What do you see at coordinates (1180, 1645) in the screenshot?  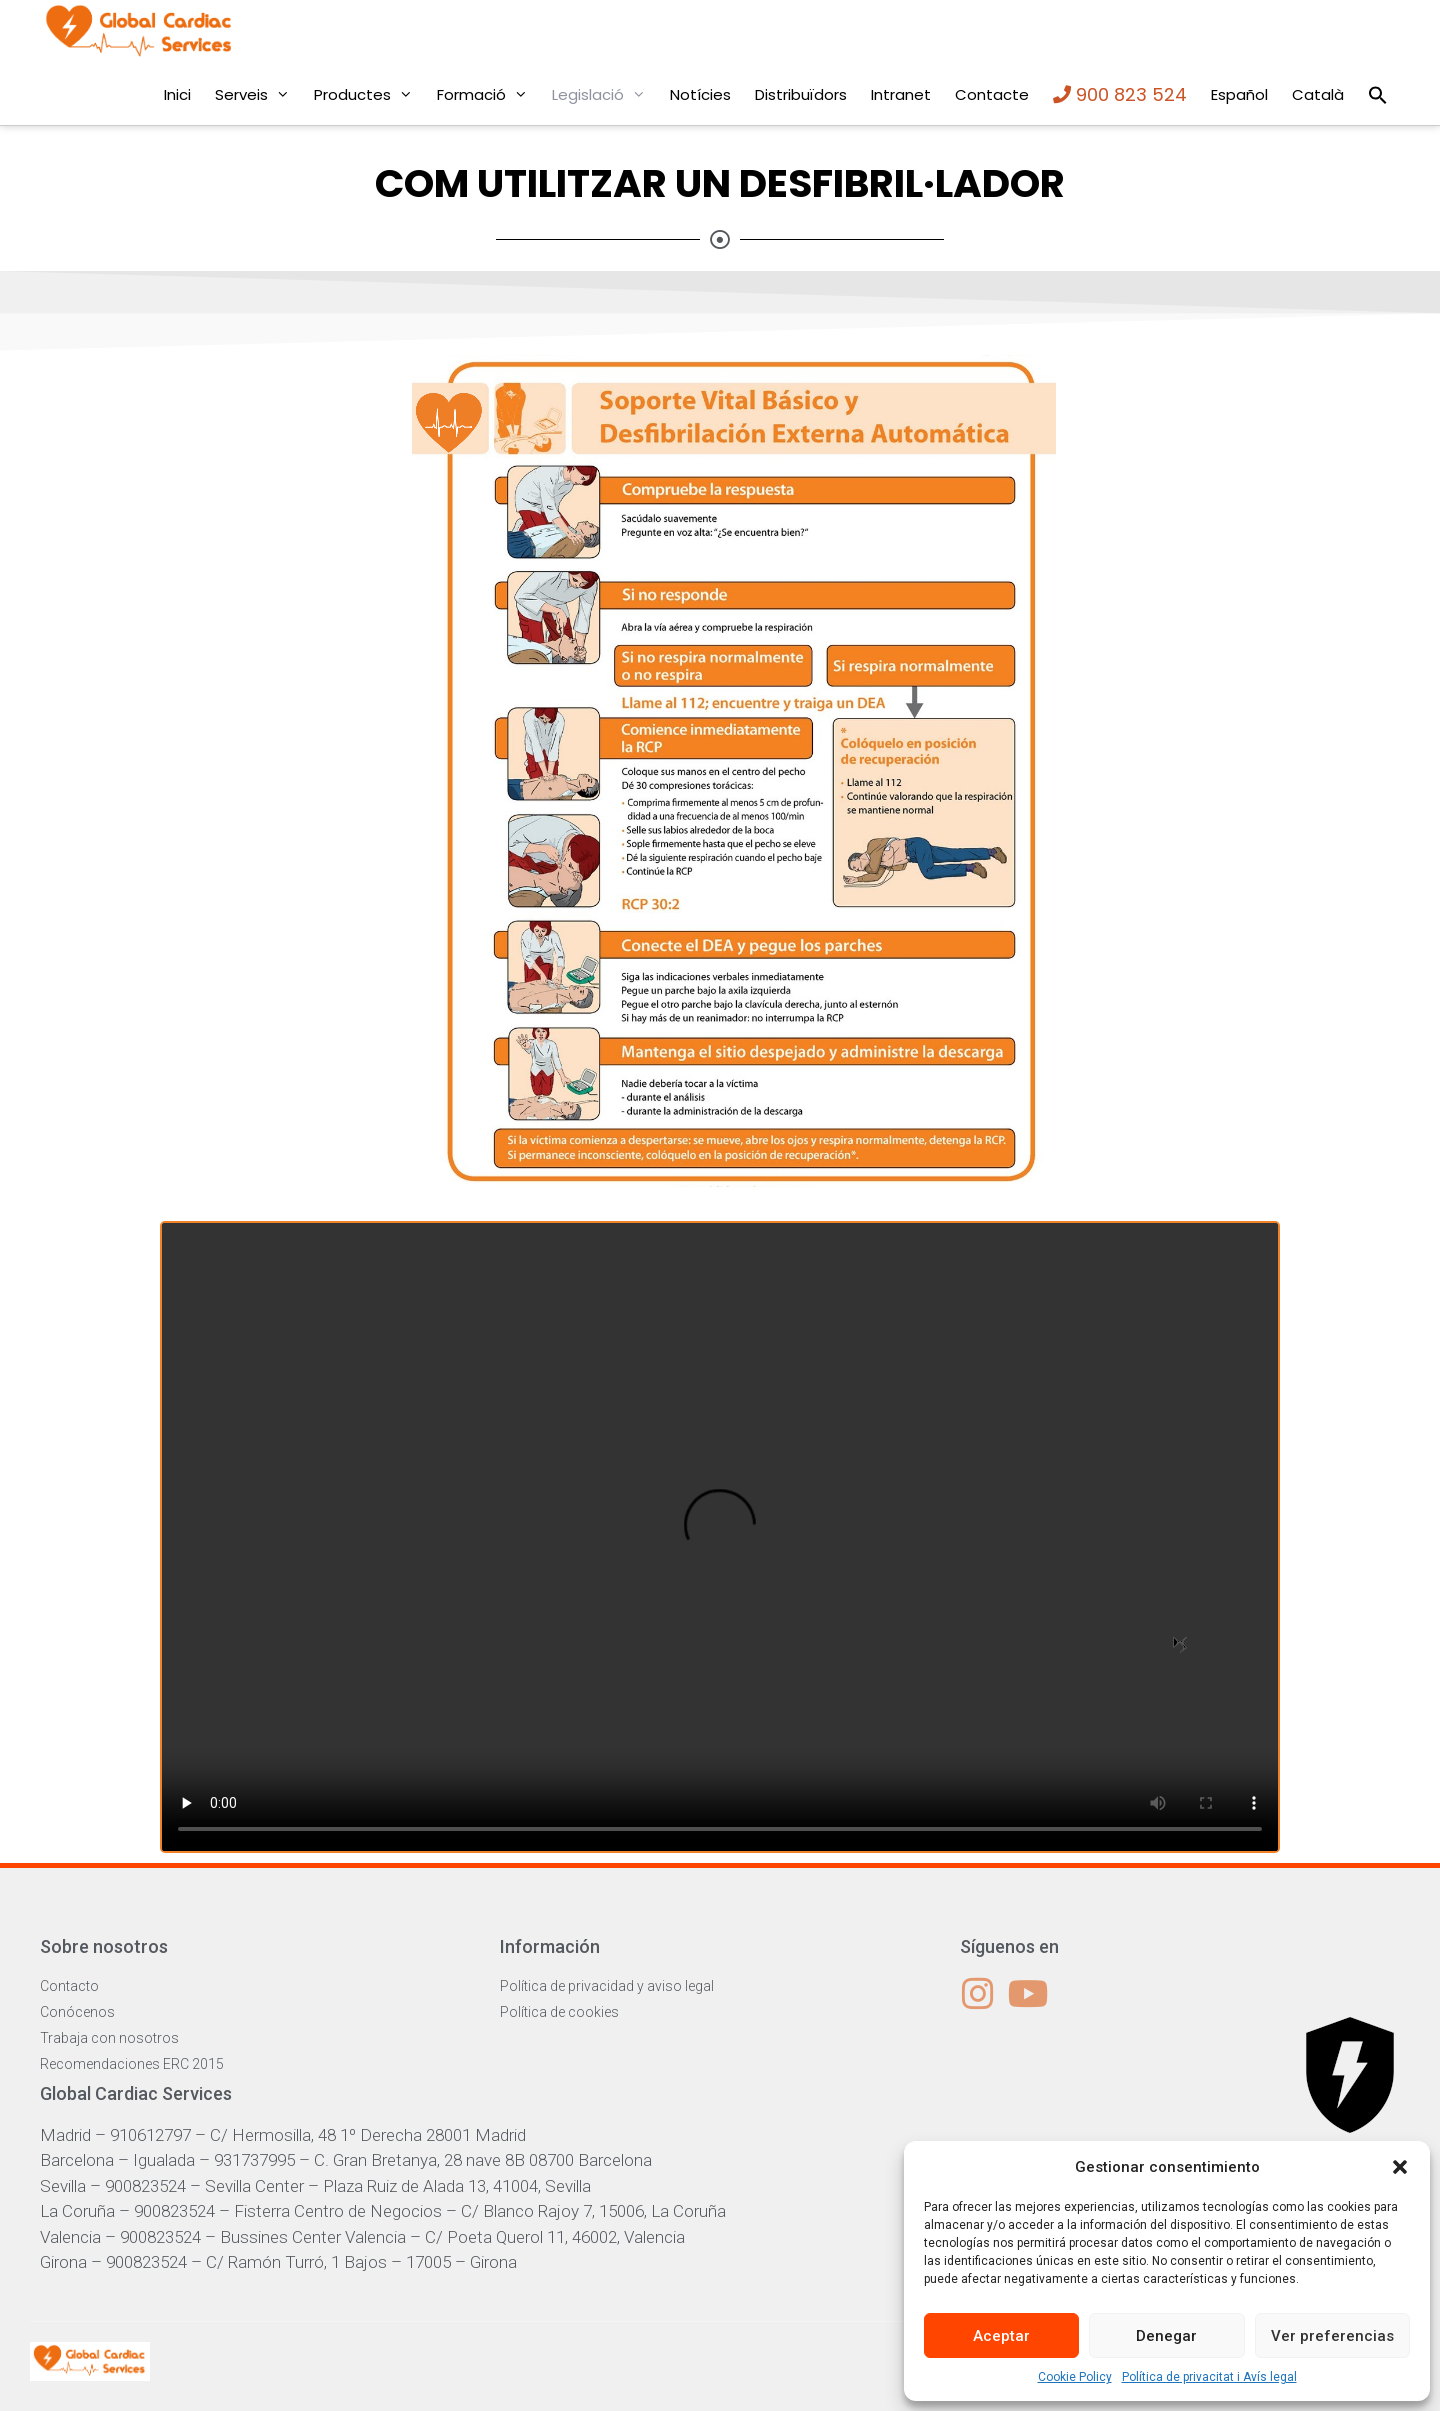 I see `DS Automobiles brand logo` at bounding box center [1180, 1645].